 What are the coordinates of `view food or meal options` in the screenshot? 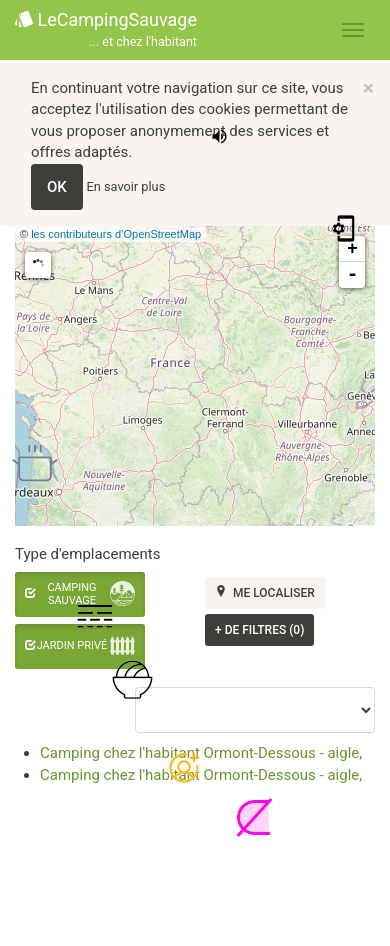 It's located at (132, 680).